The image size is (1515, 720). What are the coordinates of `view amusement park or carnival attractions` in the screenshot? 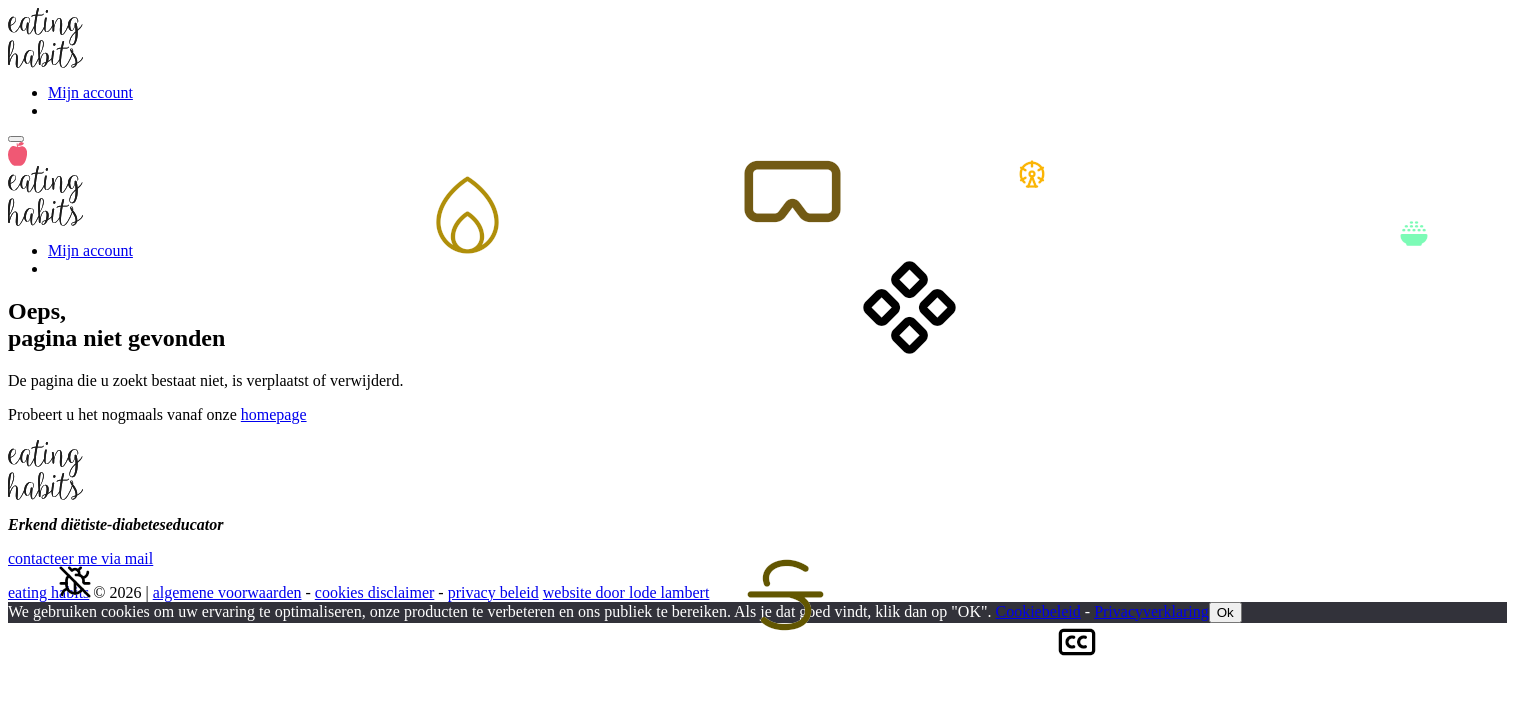 It's located at (1032, 174).